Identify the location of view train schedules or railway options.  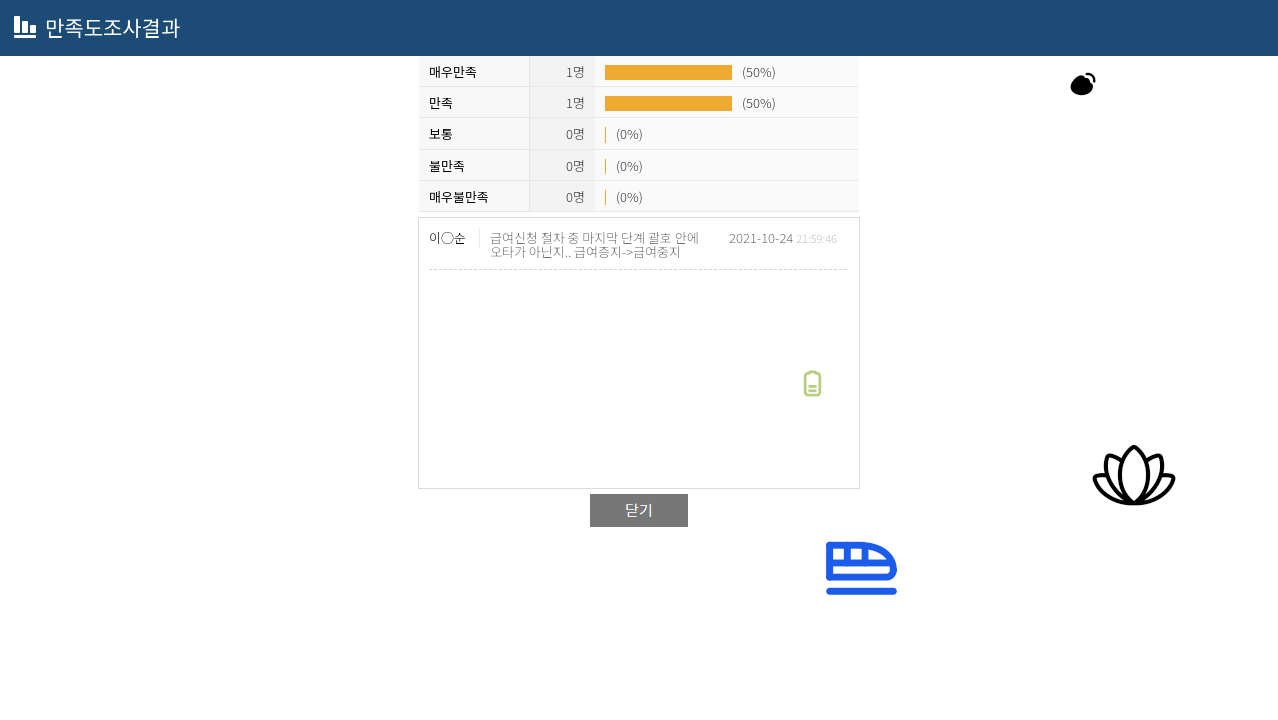
(861, 566).